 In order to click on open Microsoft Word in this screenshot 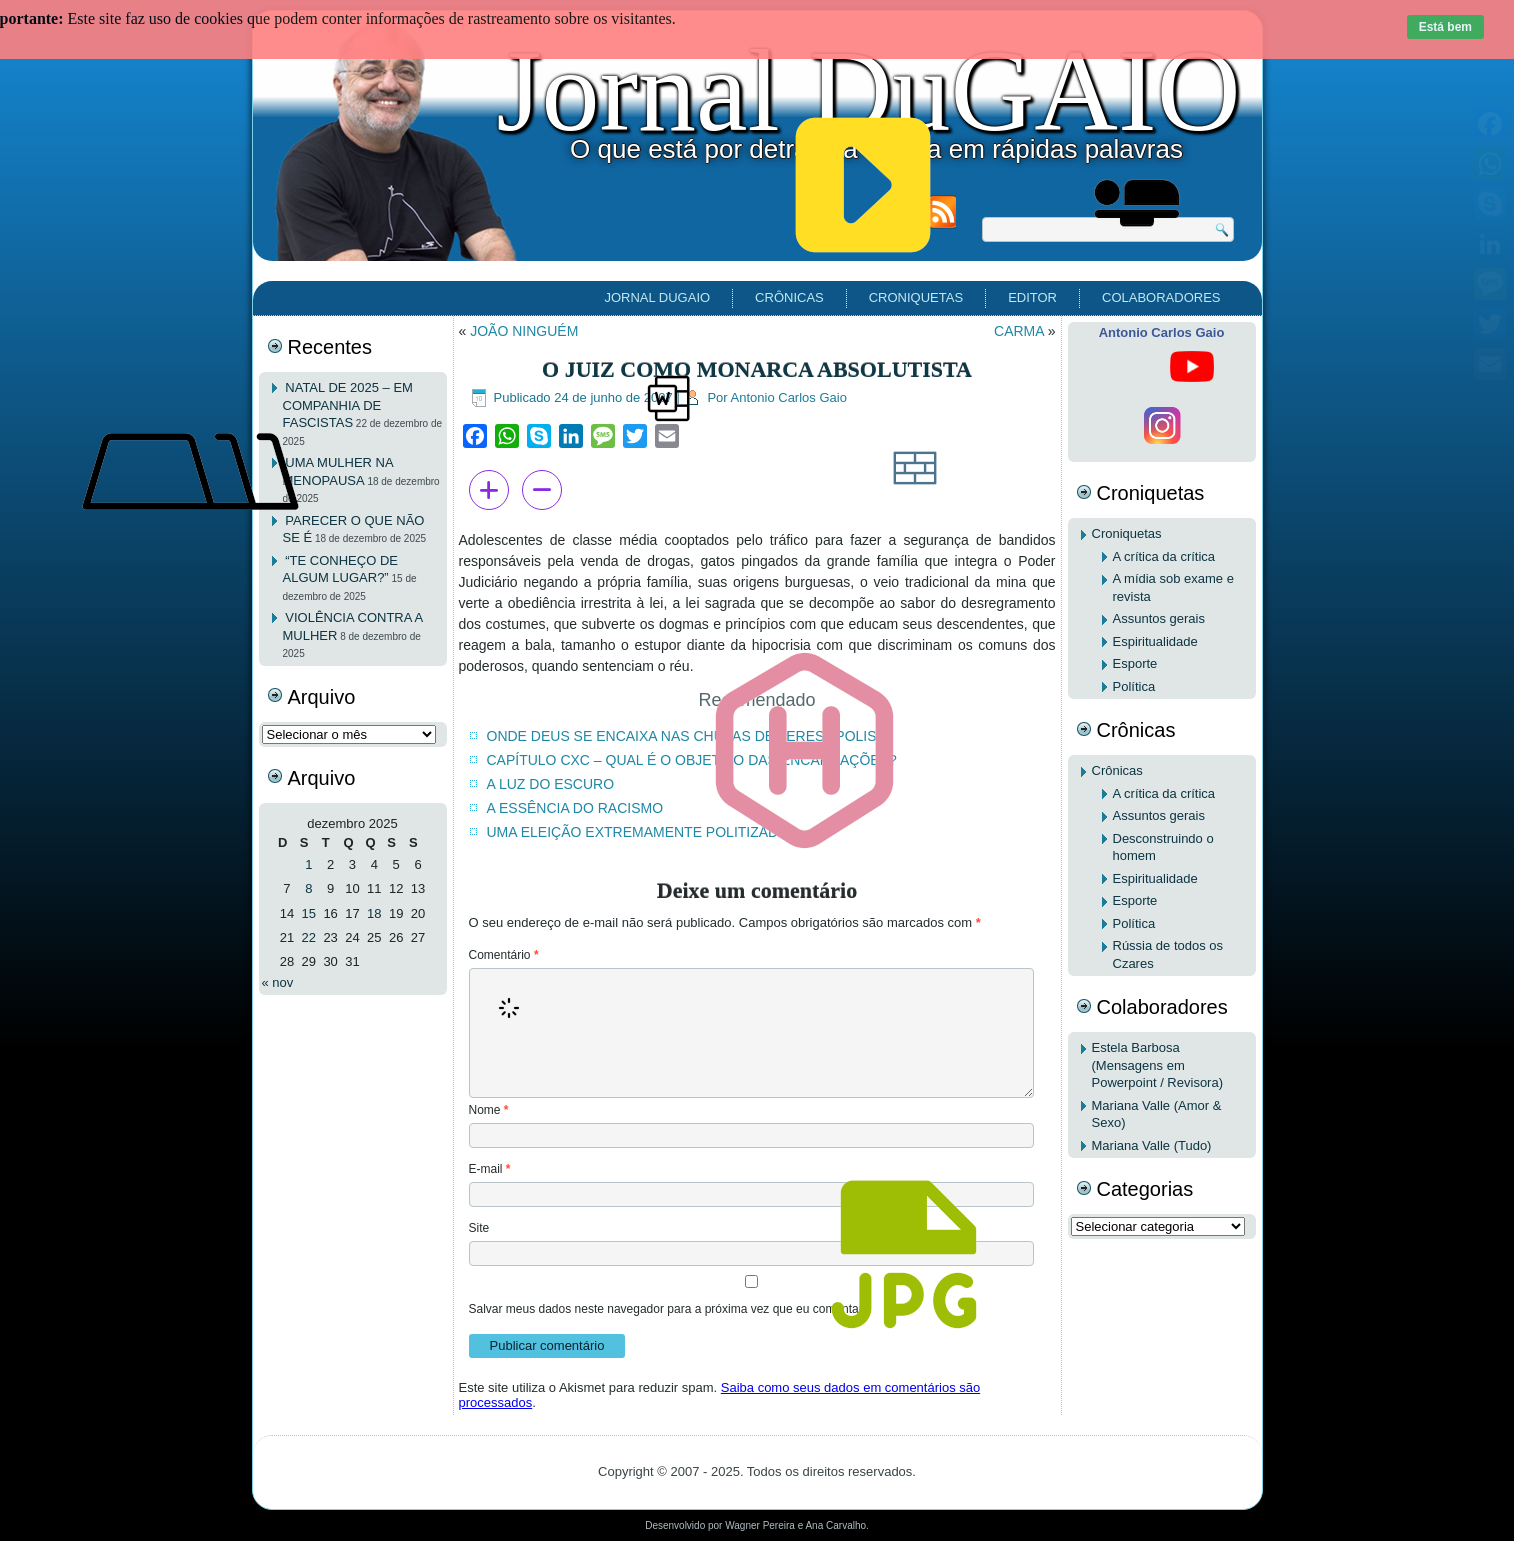, I will do `click(670, 398)`.